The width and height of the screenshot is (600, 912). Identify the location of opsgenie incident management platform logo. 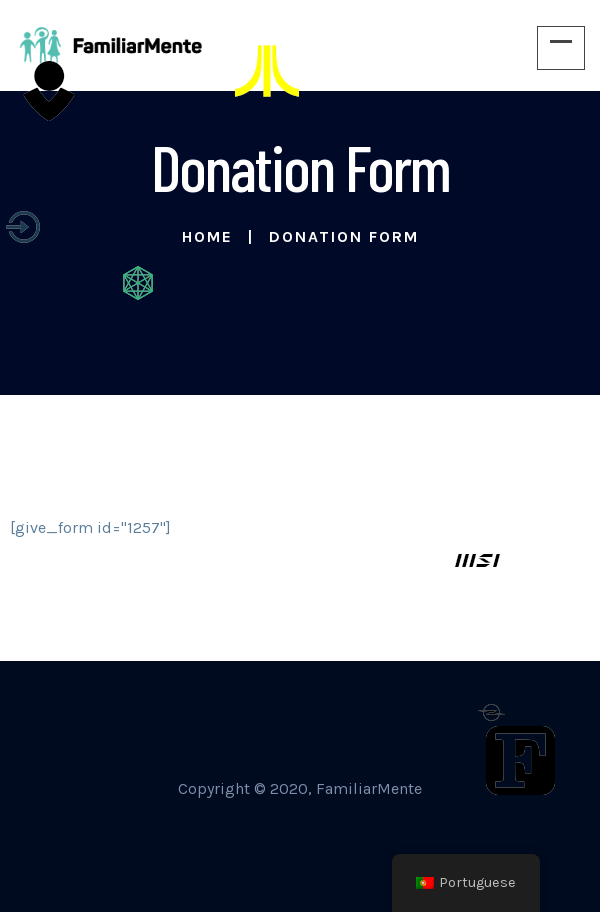
(49, 91).